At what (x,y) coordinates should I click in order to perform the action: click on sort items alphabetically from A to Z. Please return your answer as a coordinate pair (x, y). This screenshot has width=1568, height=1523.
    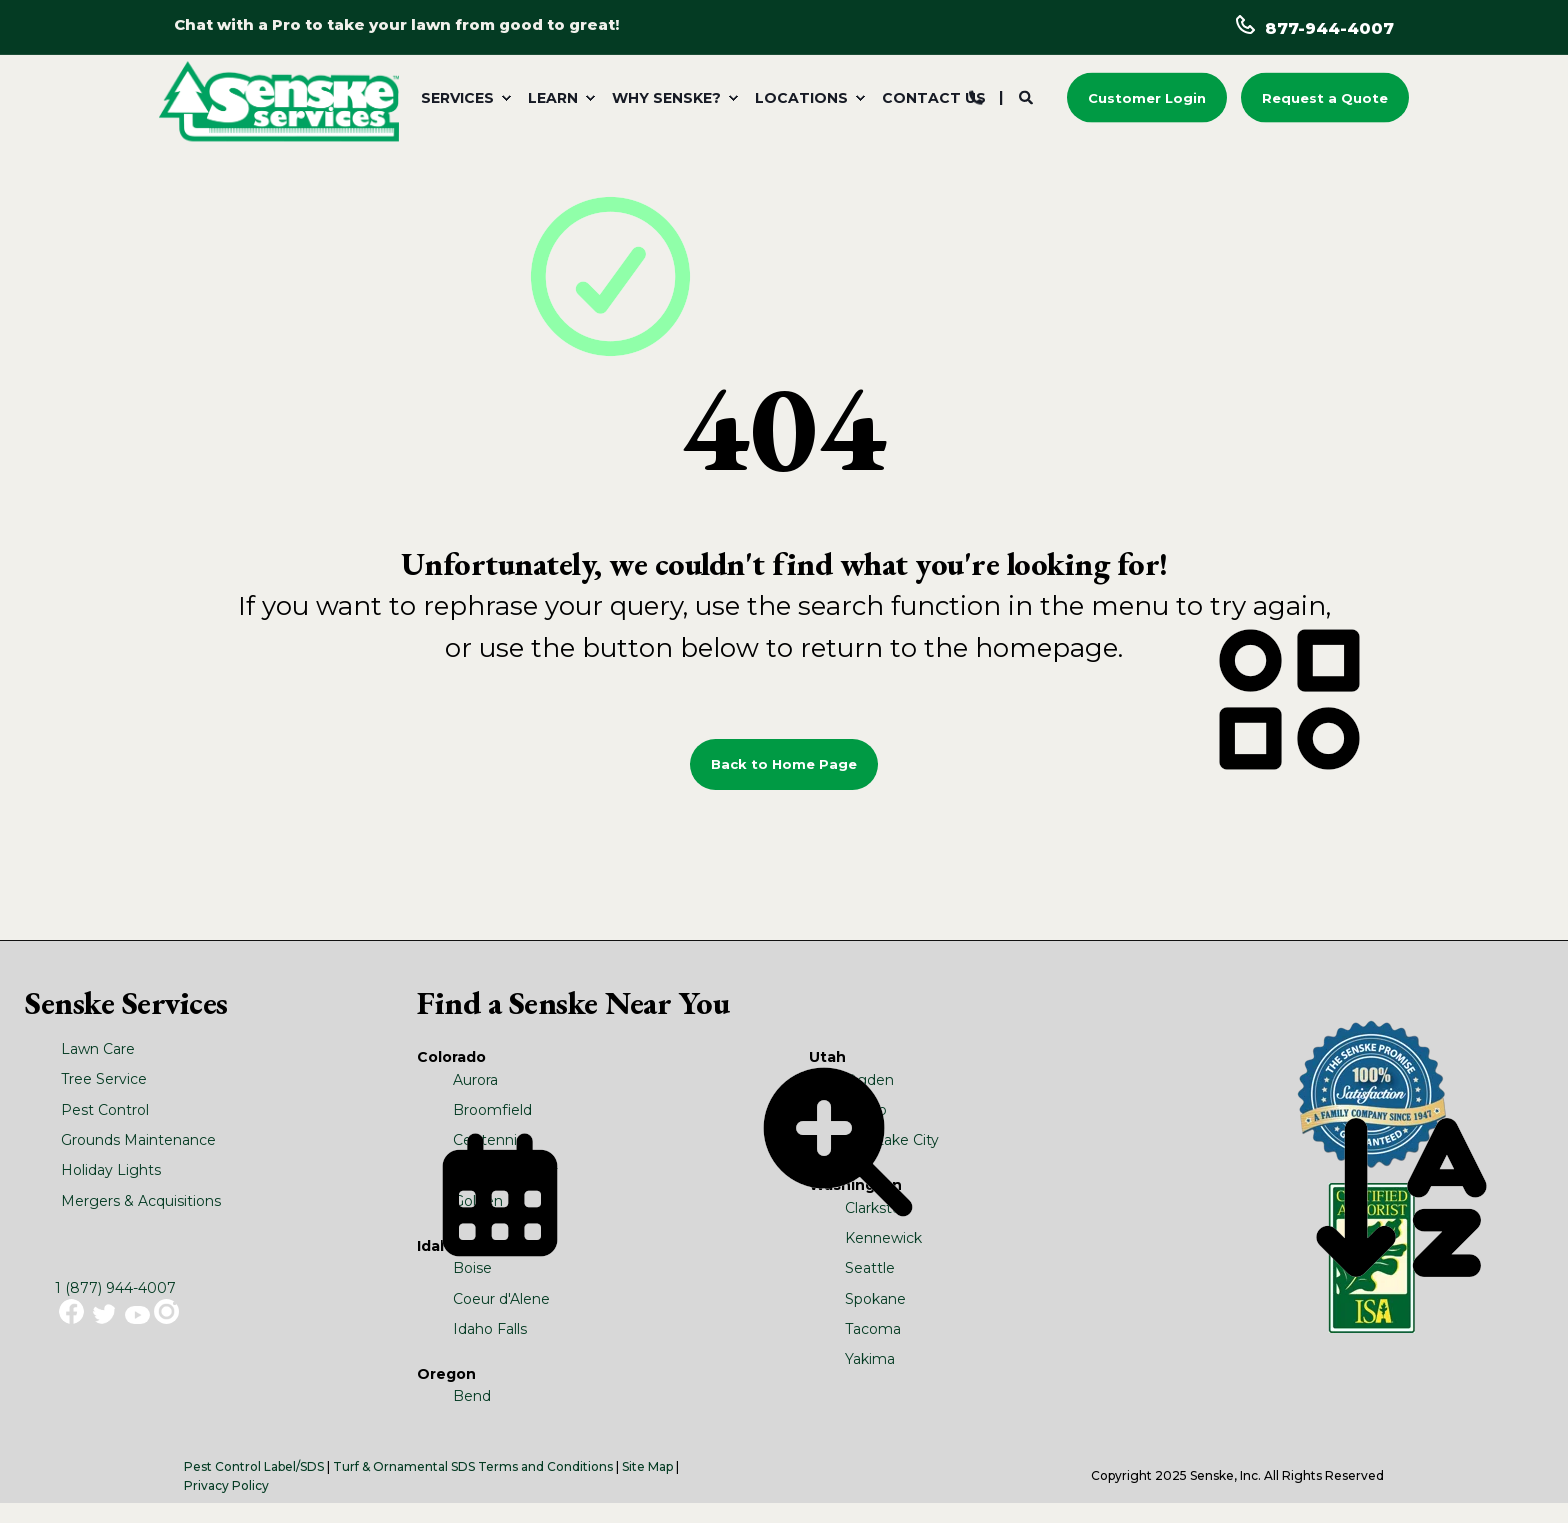
    Looking at the image, I should click on (1401, 1197).